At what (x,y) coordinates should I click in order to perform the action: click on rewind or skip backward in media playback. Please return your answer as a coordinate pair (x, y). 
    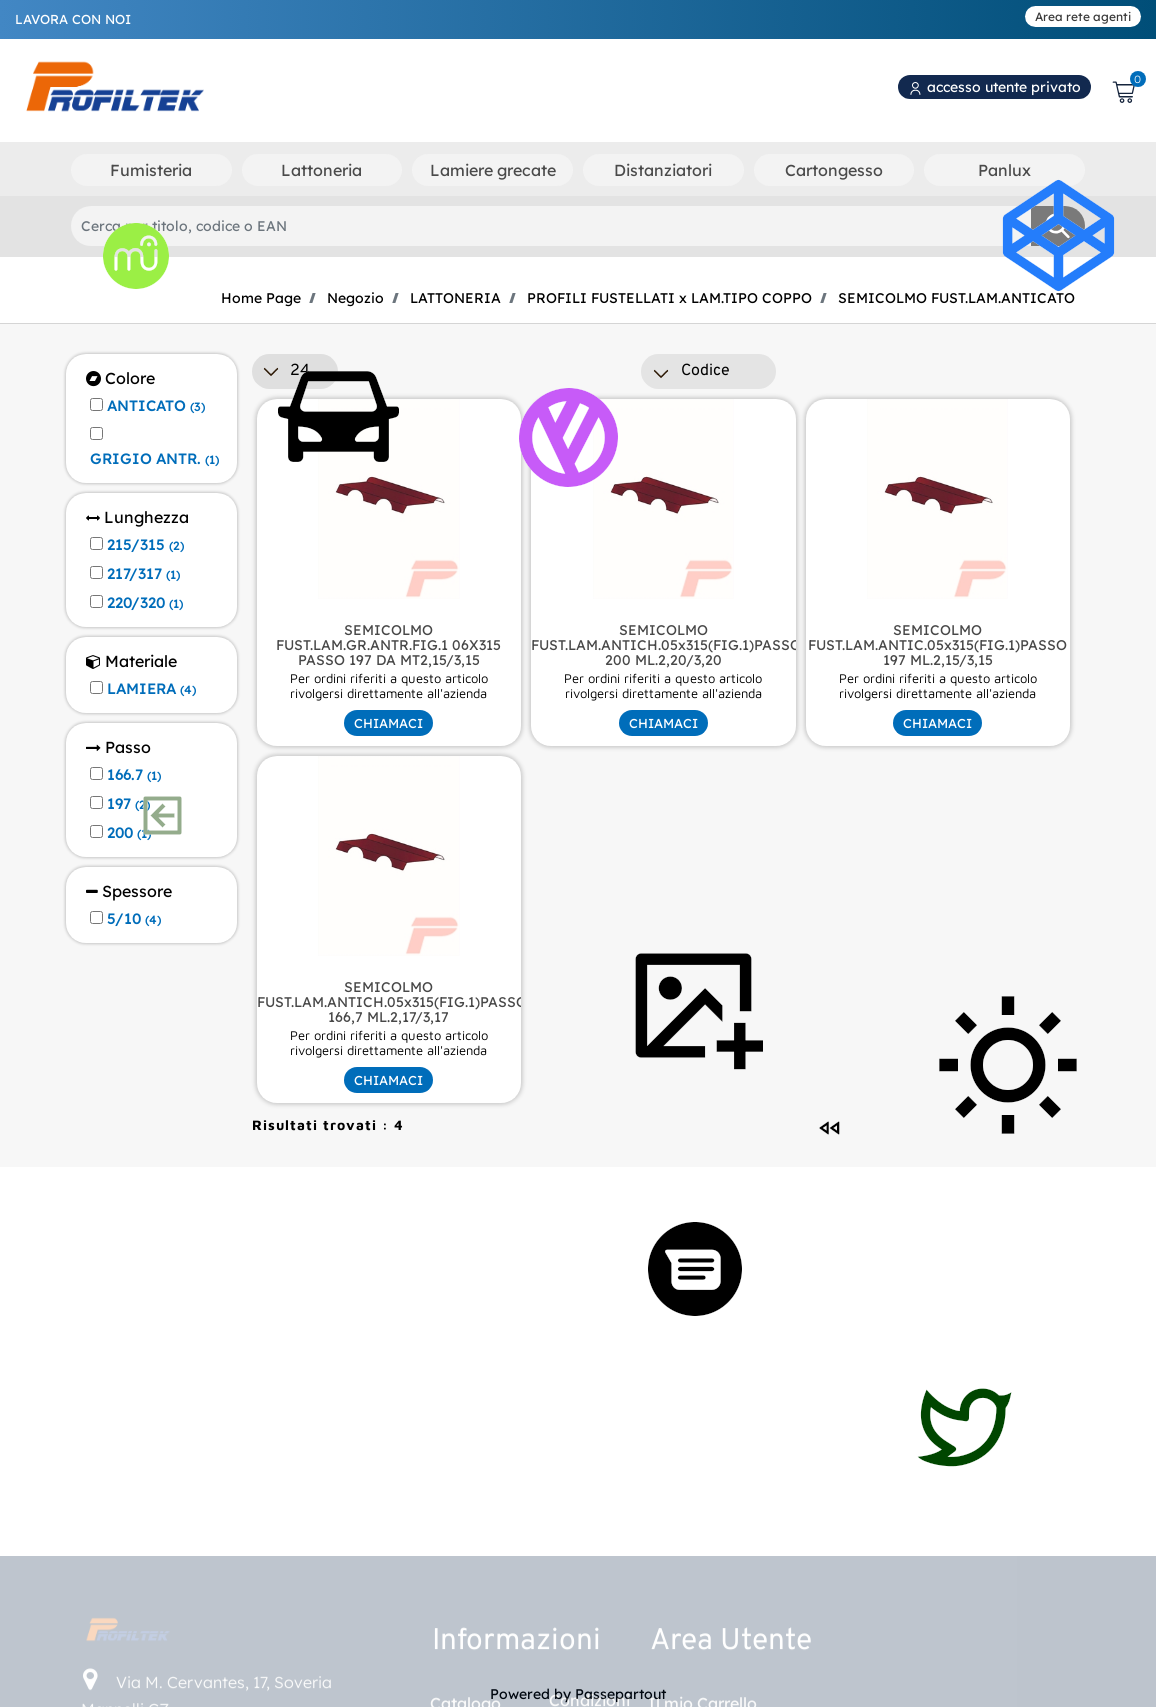
    Looking at the image, I should click on (830, 1128).